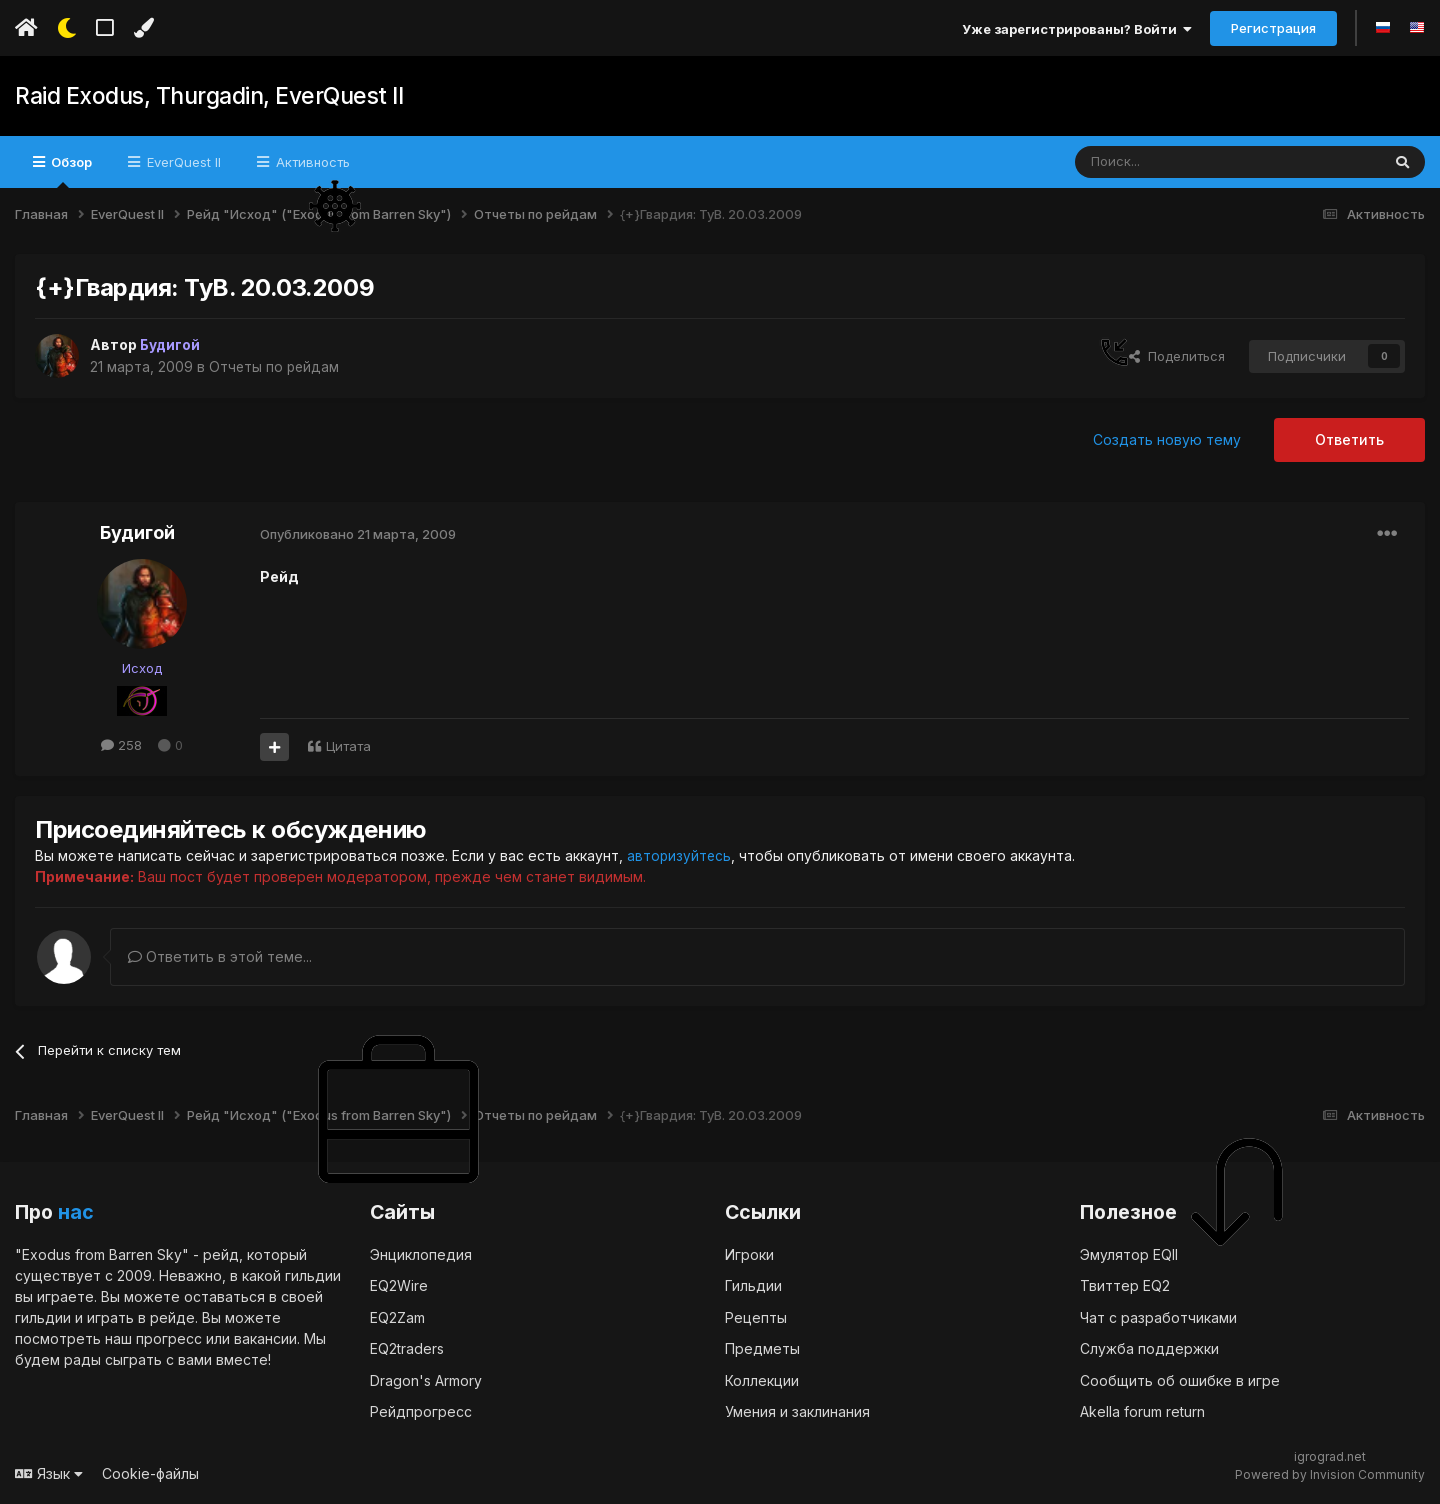 This screenshot has height=1504, width=1440. Describe the element at coordinates (1241, 1192) in the screenshot. I see `undo or go back to previous state` at that location.